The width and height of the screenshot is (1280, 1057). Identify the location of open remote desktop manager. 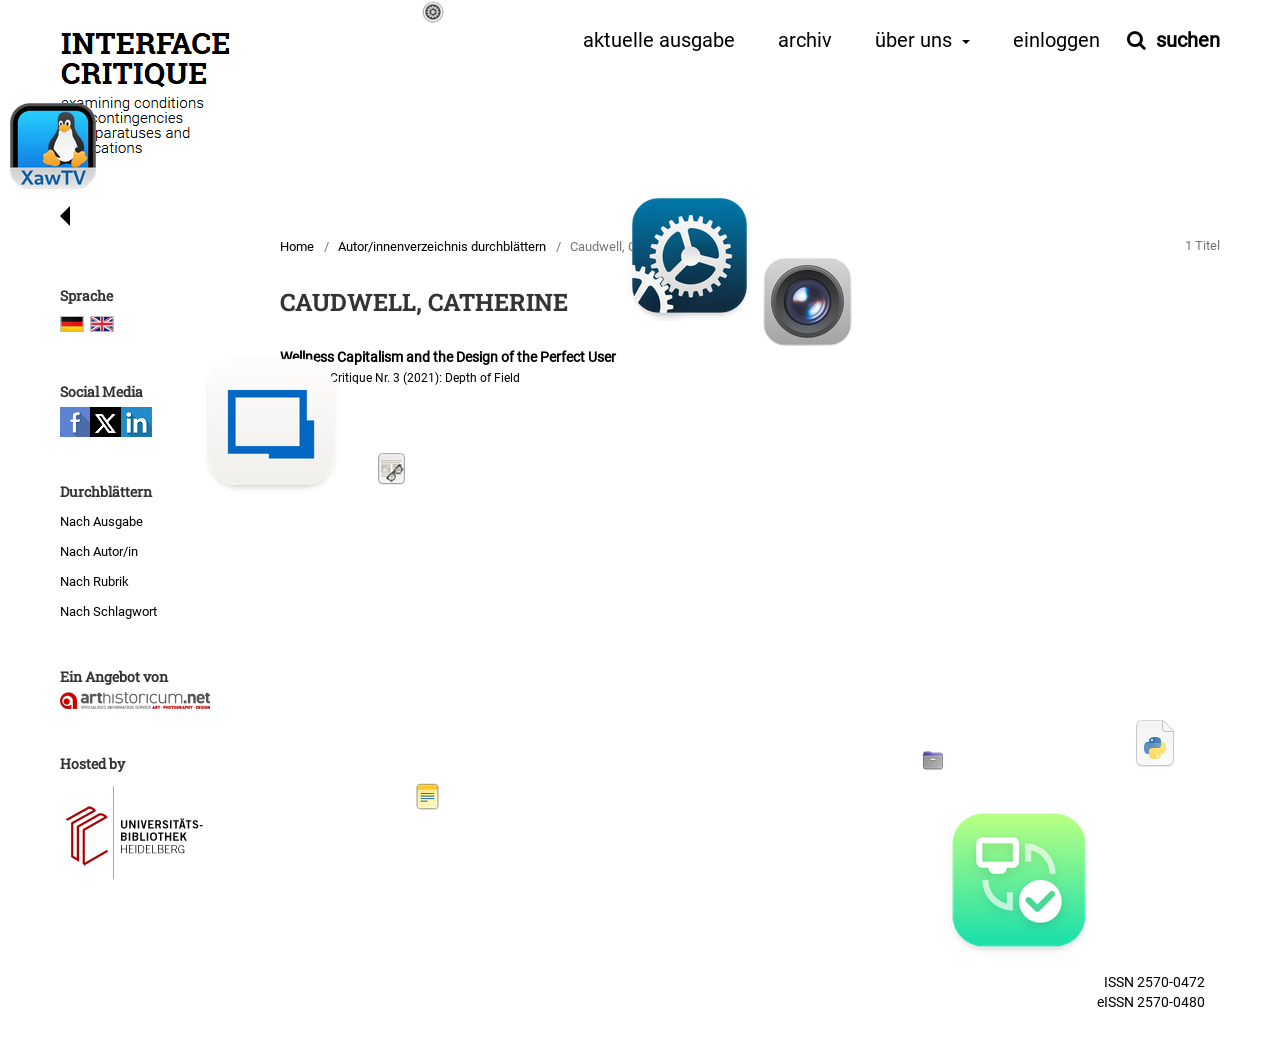
(271, 422).